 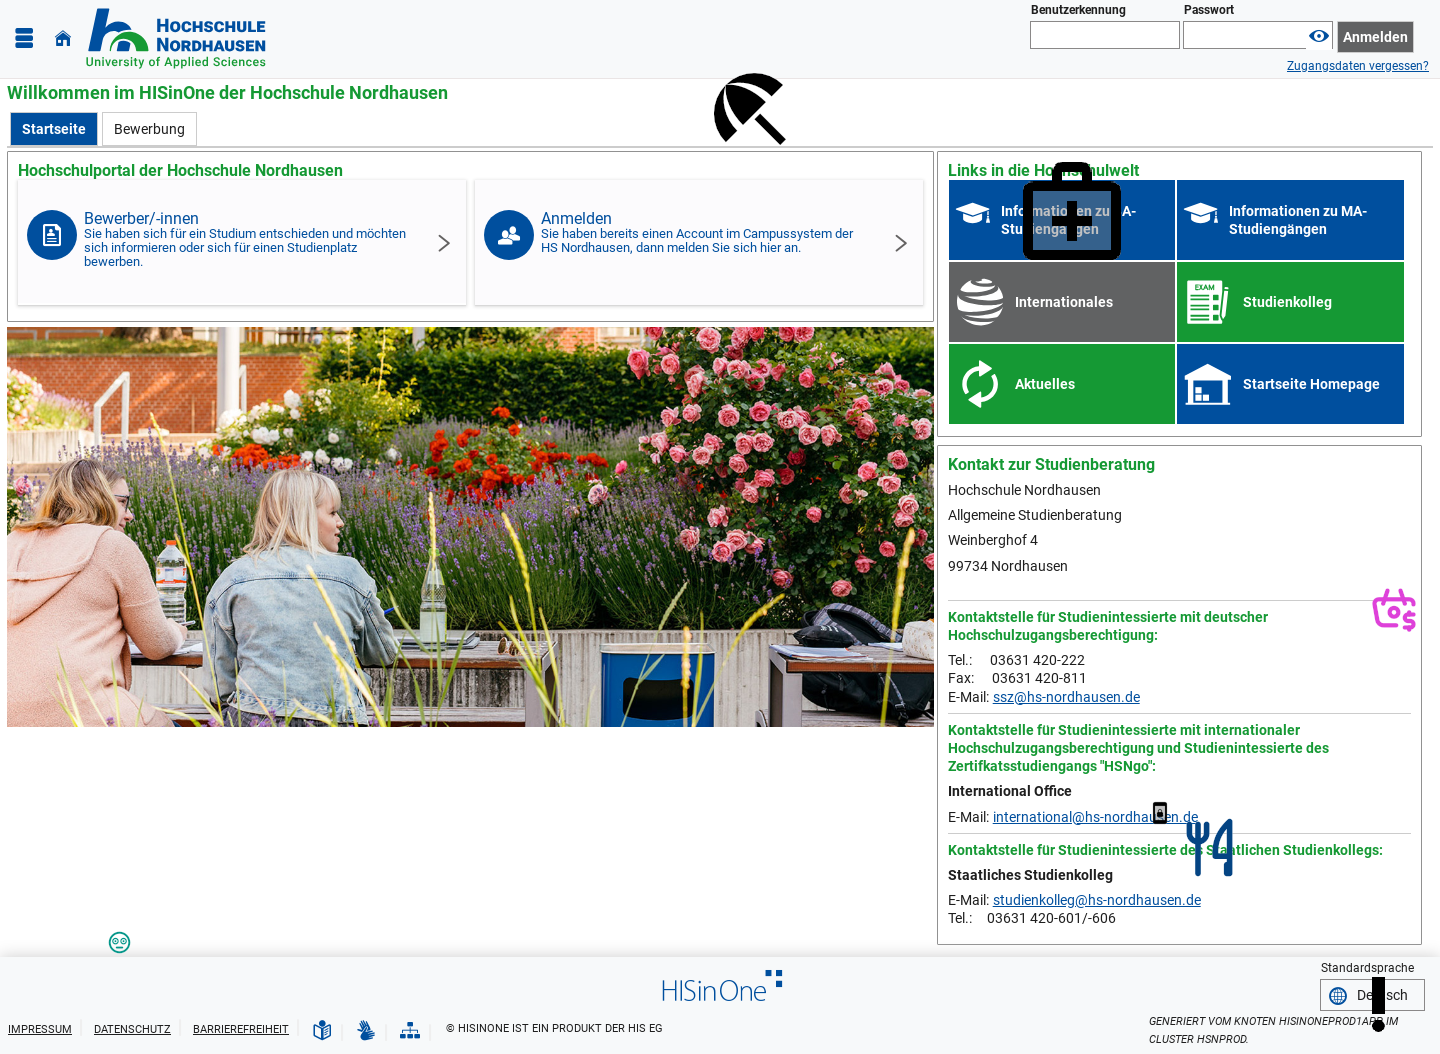 What do you see at coordinates (1160, 813) in the screenshot?
I see `lock screen orientation to portrait mode` at bounding box center [1160, 813].